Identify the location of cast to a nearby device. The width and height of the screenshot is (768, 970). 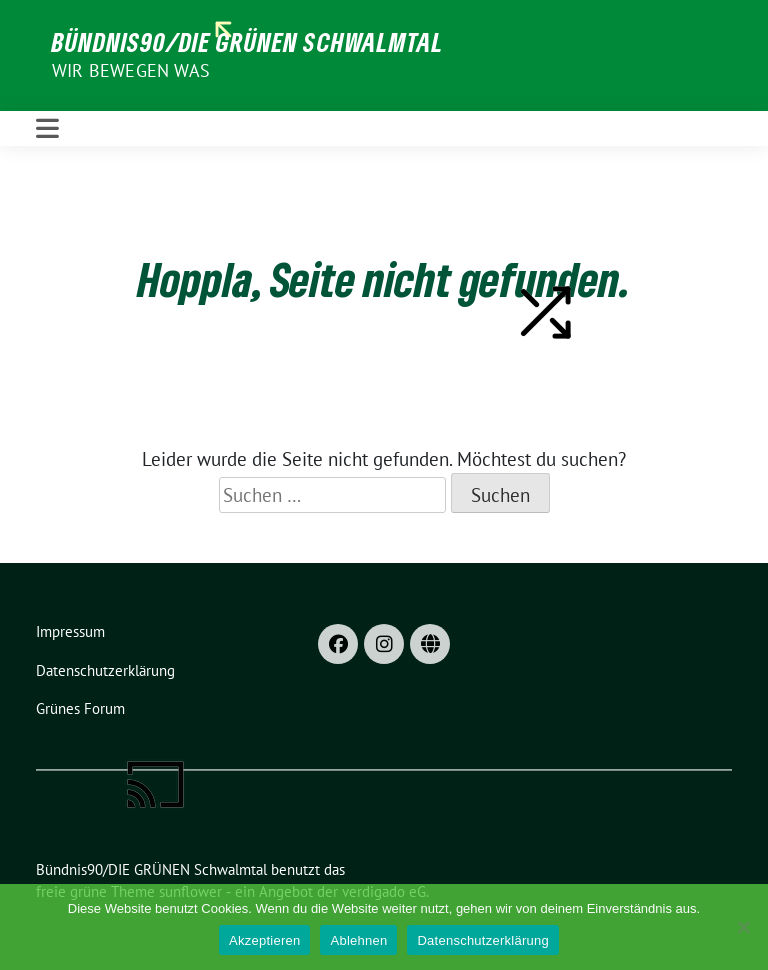
(155, 784).